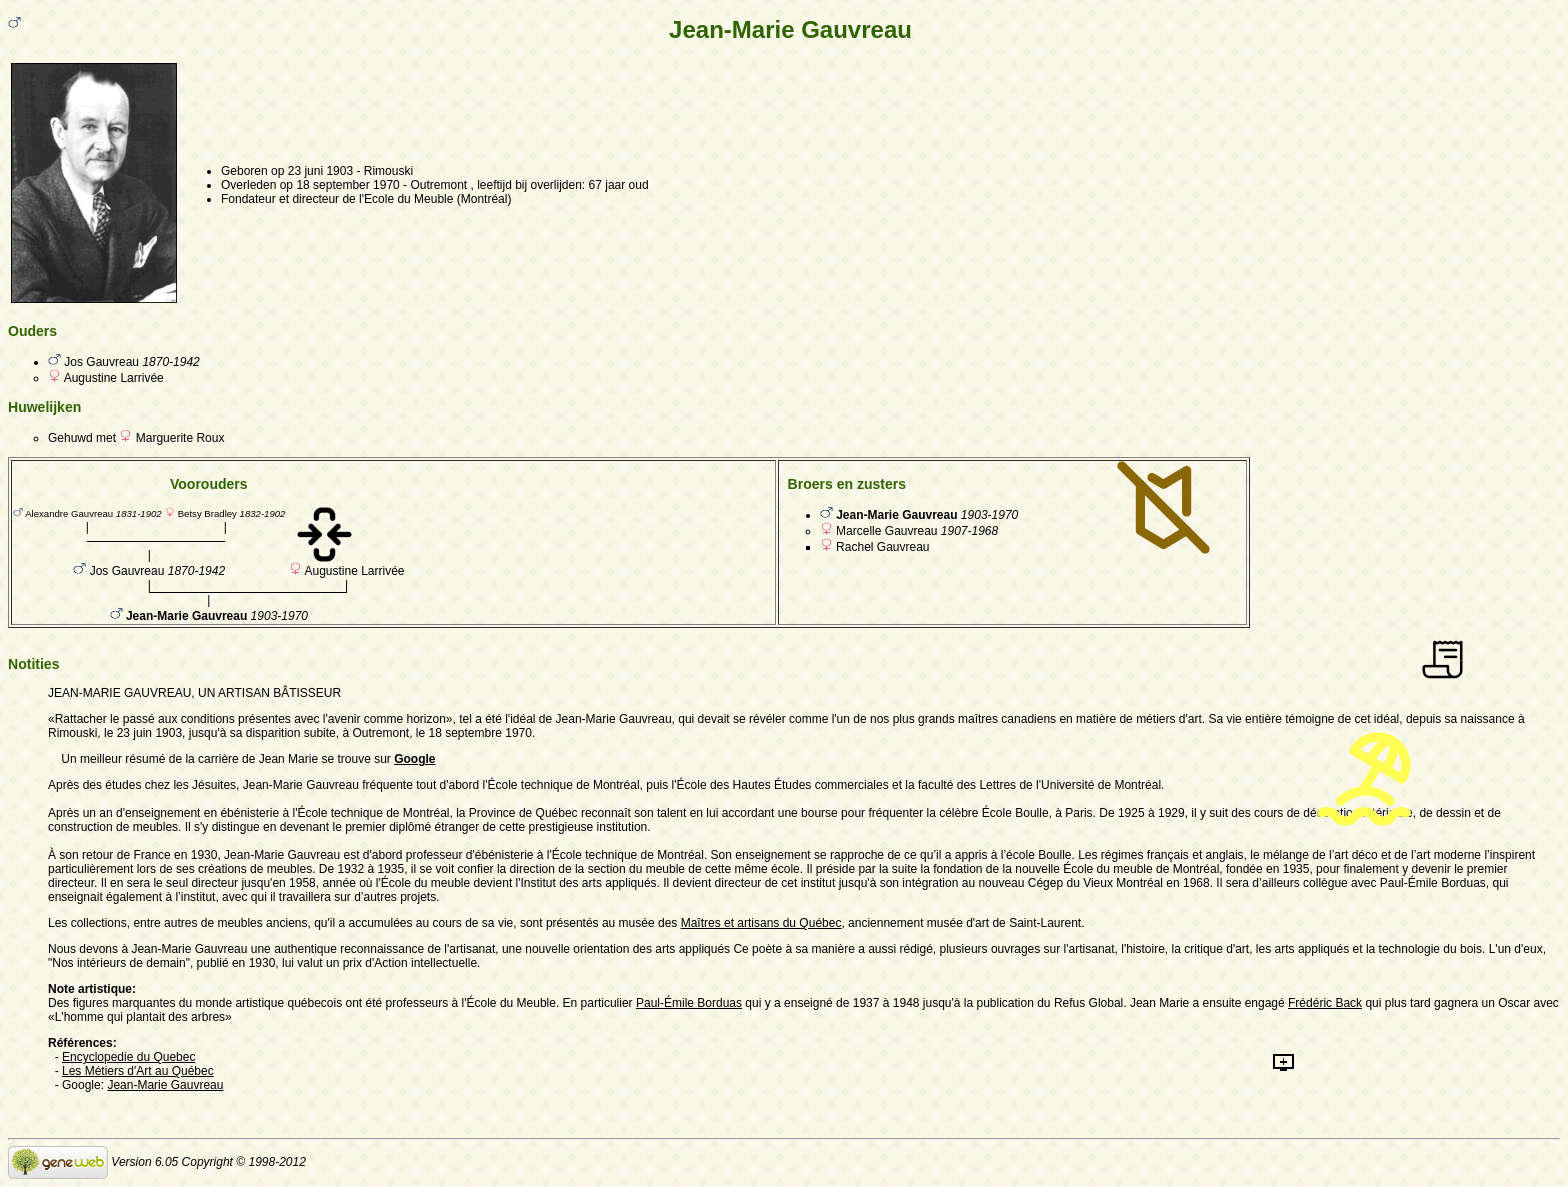 This screenshot has height=1187, width=1568. What do you see at coordinates (324, 534) in the screenshot?
I see `narrow the viewport width` at bounding box center [324, 534].